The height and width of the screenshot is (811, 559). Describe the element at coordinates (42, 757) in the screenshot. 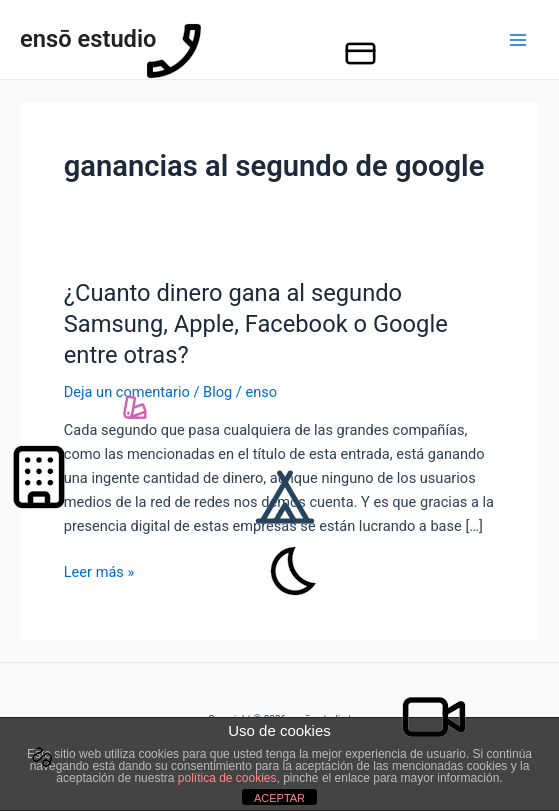

I see `decorative squiggle or flourish element` at that location.